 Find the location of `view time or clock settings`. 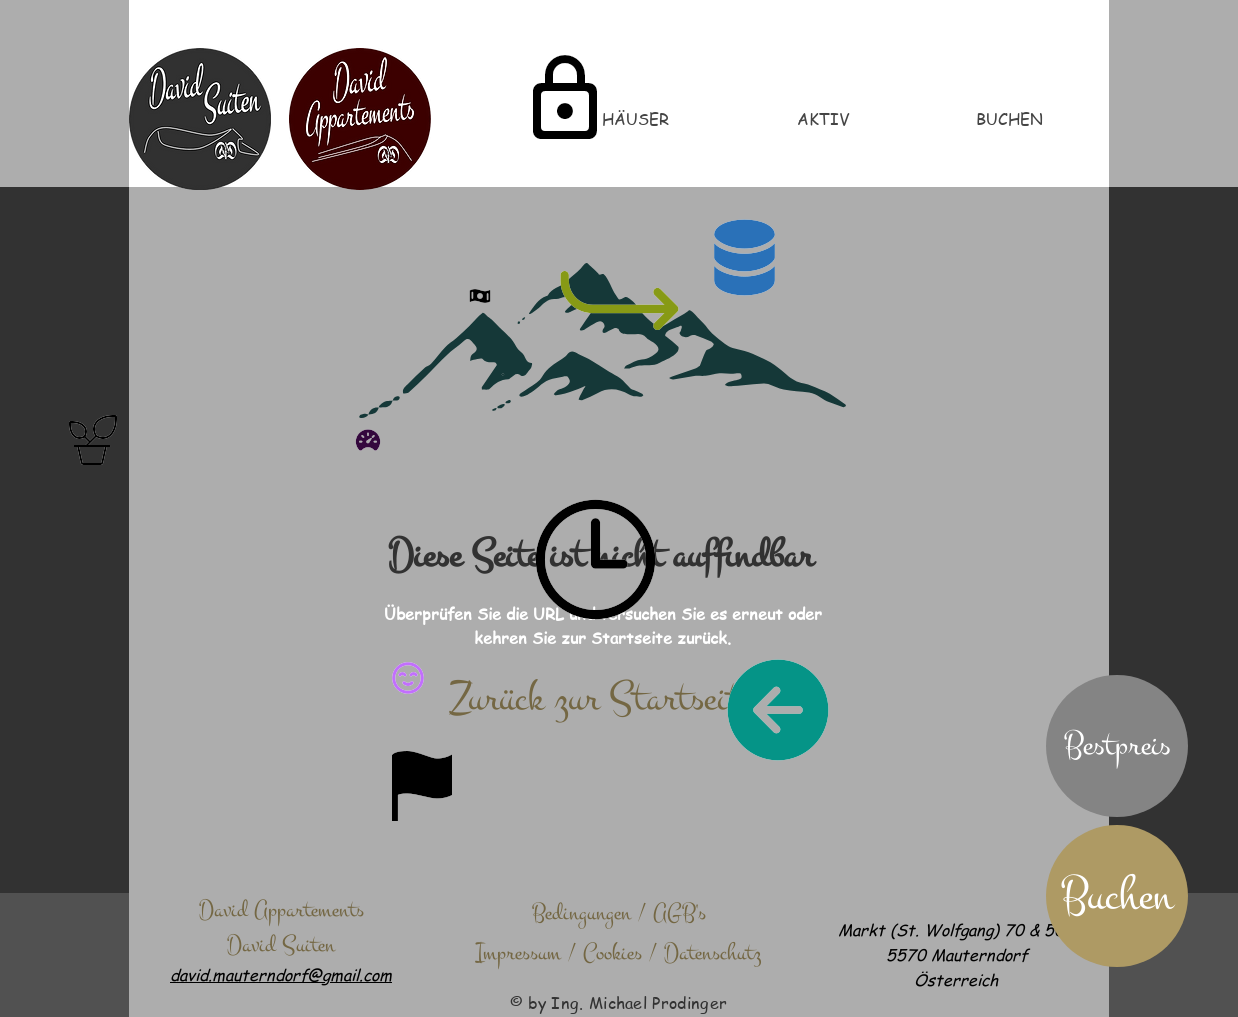

view time or clock settings is located at coordinates (595, 559).